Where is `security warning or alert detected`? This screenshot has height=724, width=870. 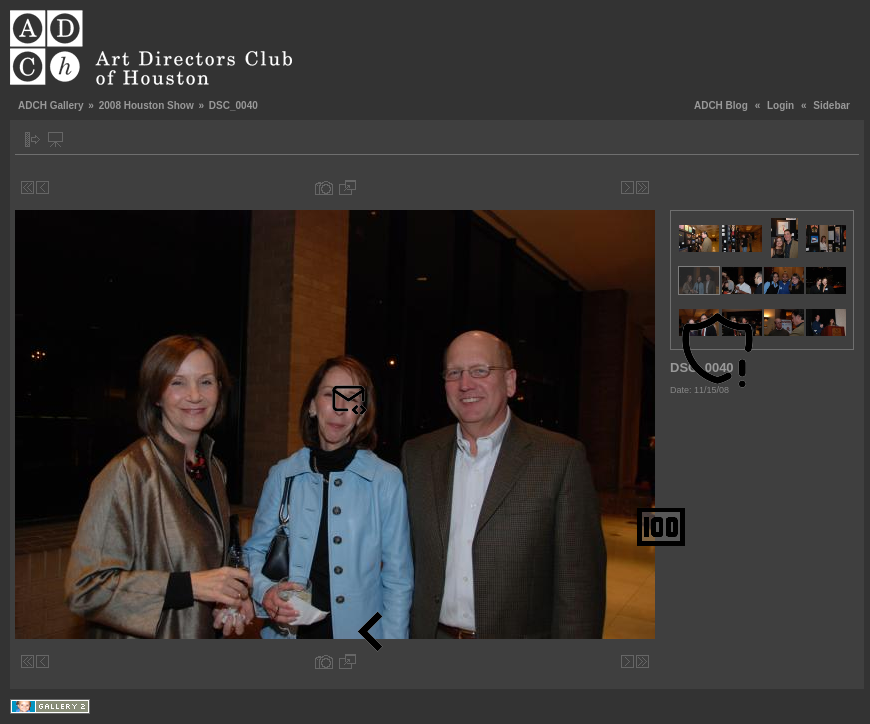 security warning or alert detected is located at coordinates (717, 348).